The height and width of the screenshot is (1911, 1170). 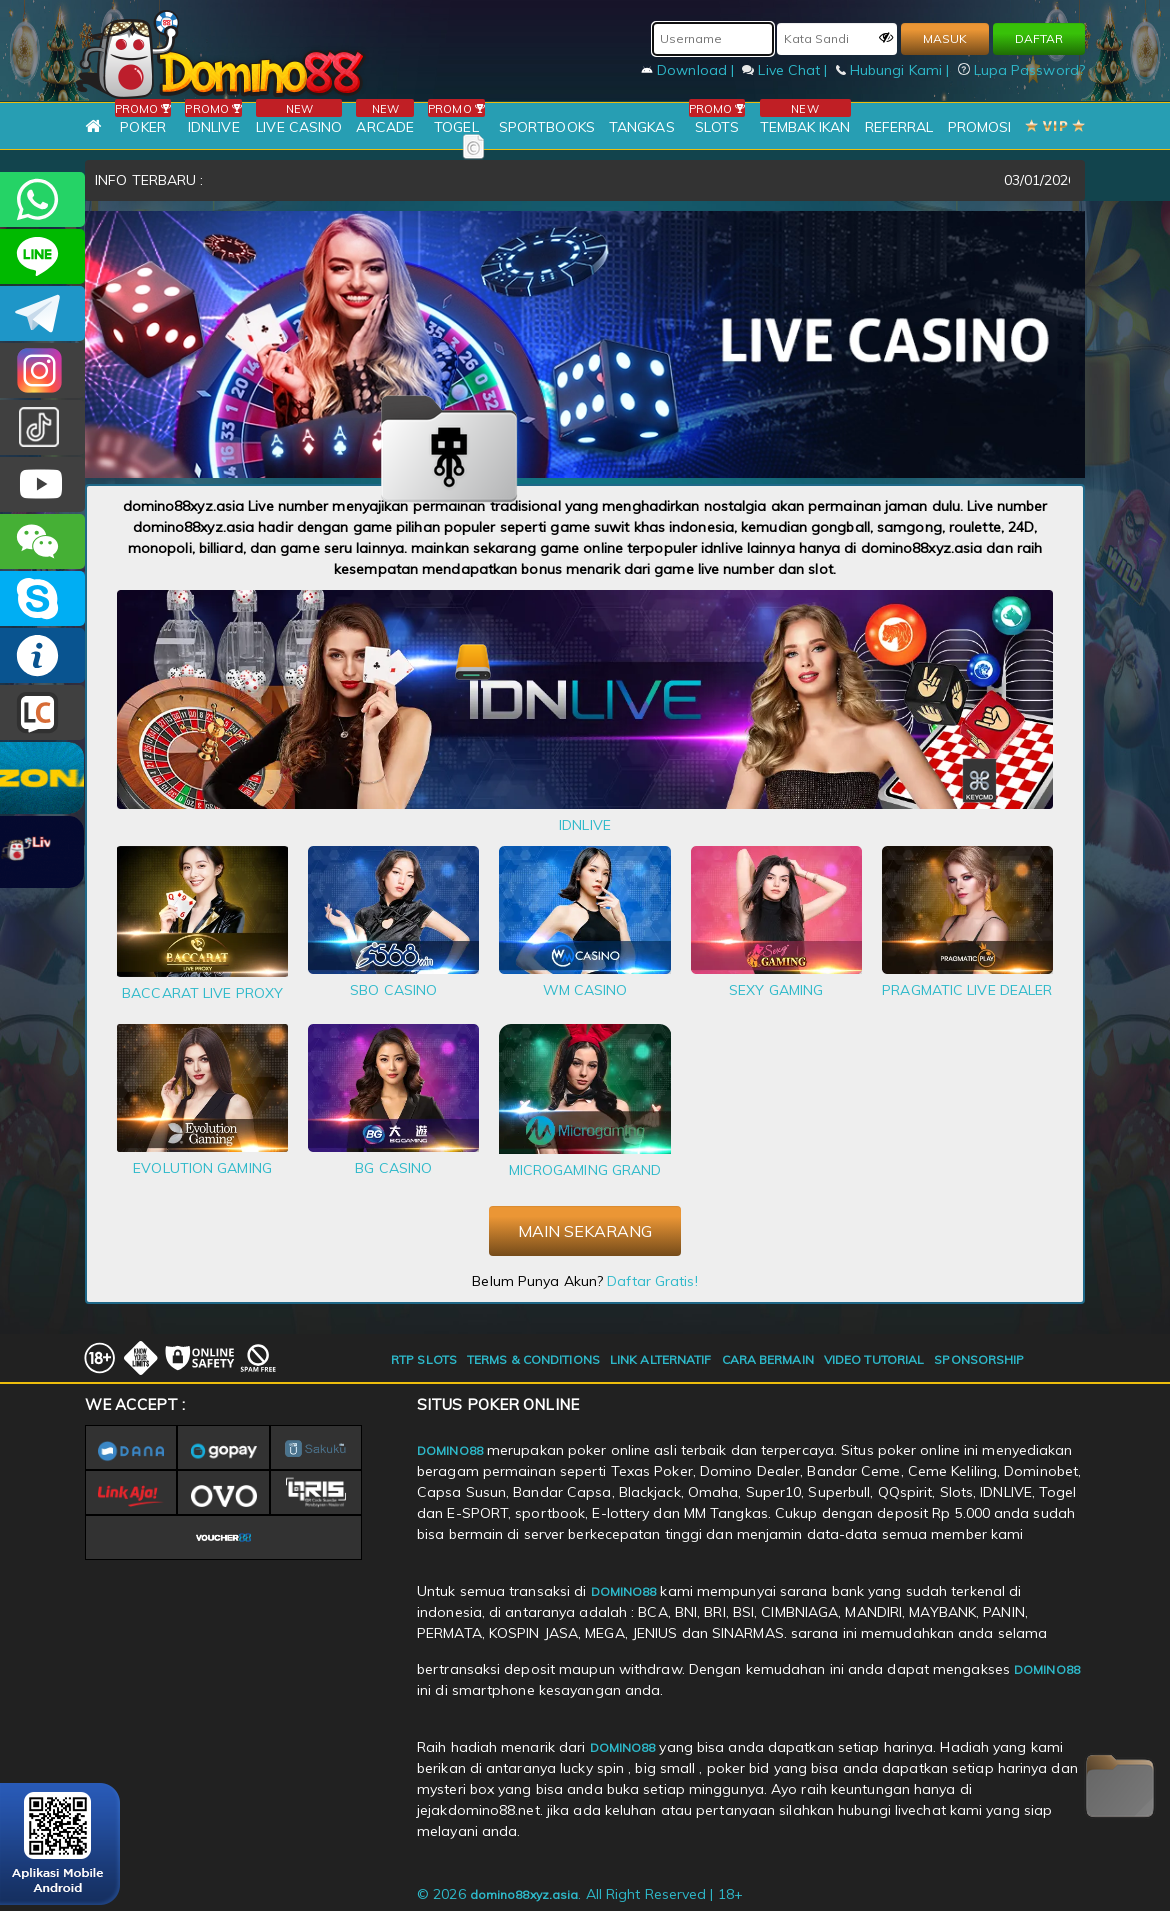 I want to click on access keyboard shortcuts and command key bindings, so click(x=979, y=781).